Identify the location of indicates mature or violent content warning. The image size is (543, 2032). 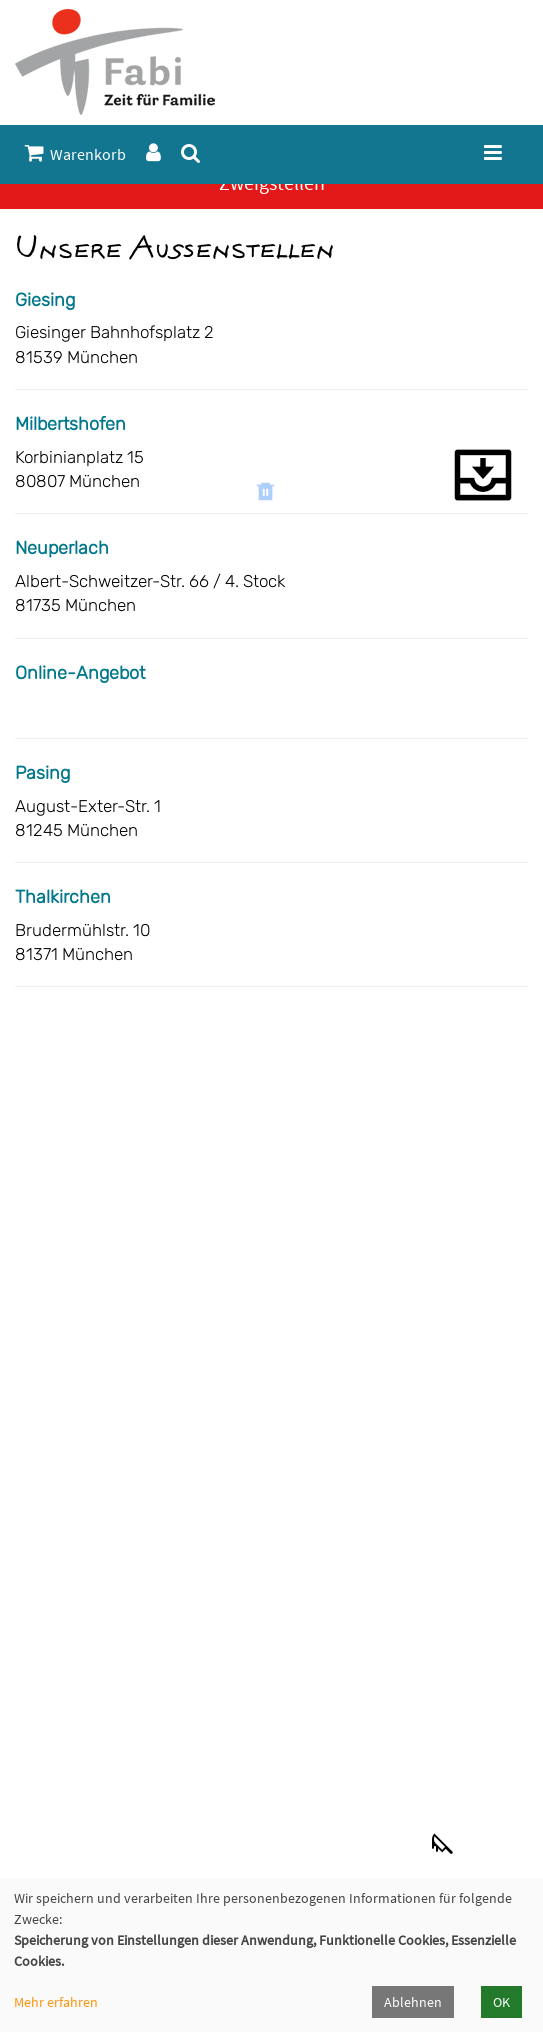
(442, 1844).